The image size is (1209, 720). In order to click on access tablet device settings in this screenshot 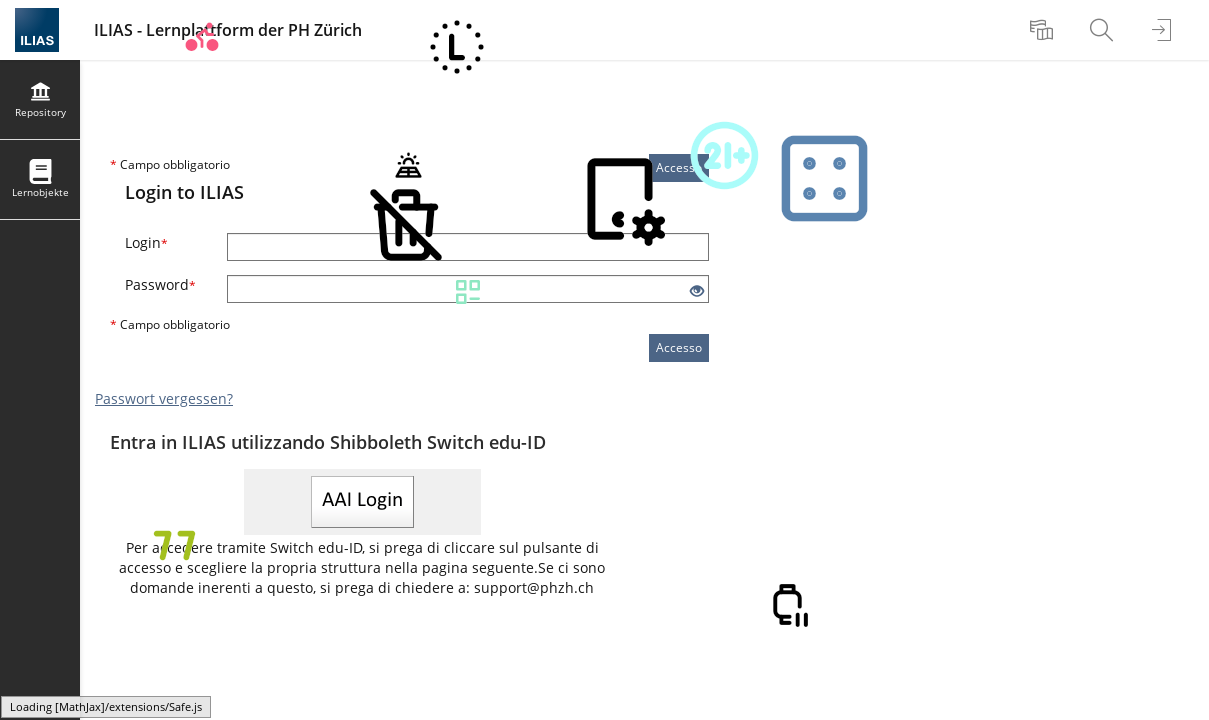, I will do `click(620, 199)`.